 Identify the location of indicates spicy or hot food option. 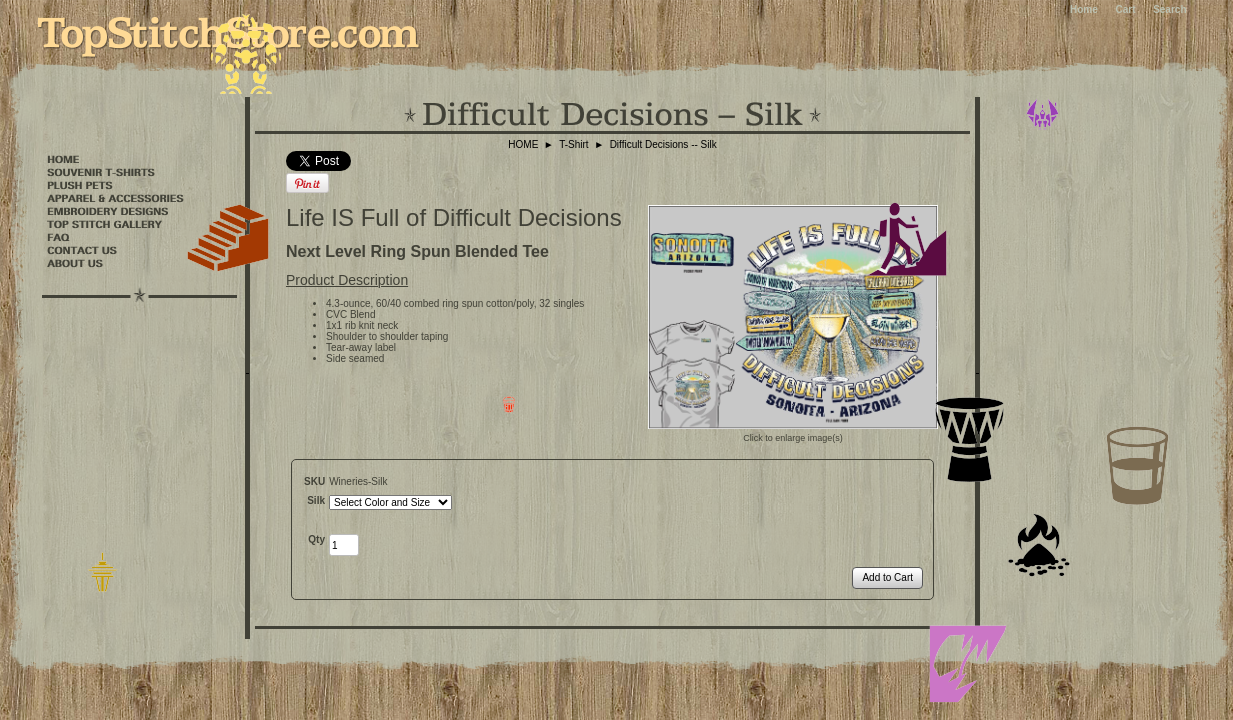
(1039, 545).